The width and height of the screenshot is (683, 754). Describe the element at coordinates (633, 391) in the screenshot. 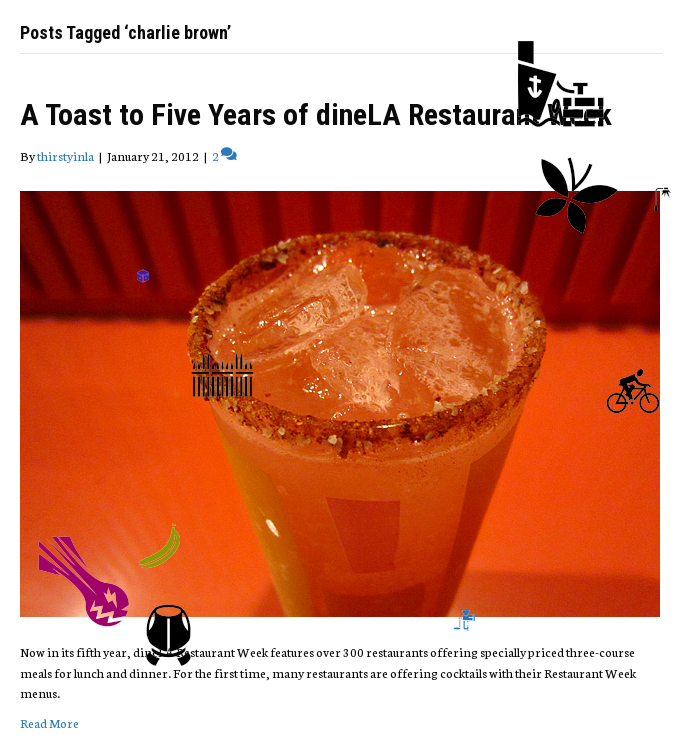

I see `track cycling or biking activity` at that location.